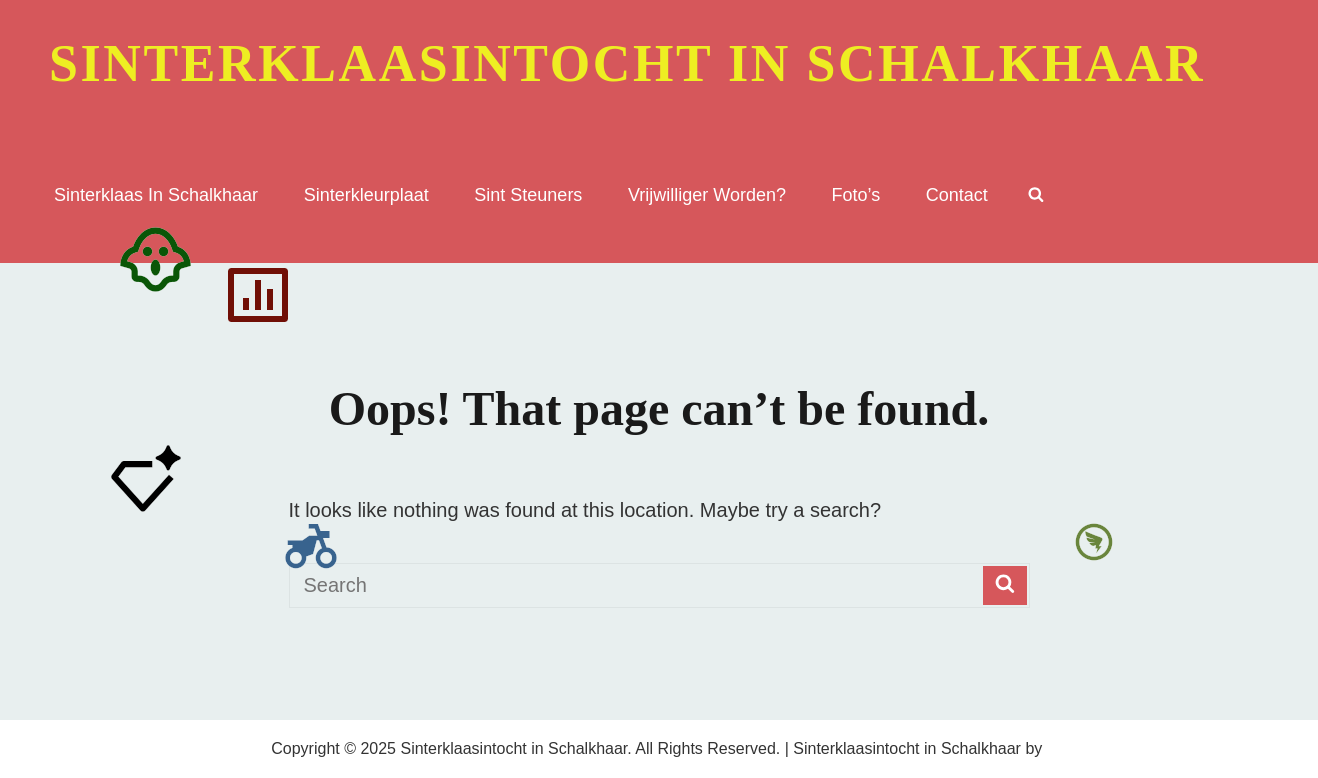 This screenshot has height=778, width=1318. I want to click on view analytics dashboard, so click(258, 295).